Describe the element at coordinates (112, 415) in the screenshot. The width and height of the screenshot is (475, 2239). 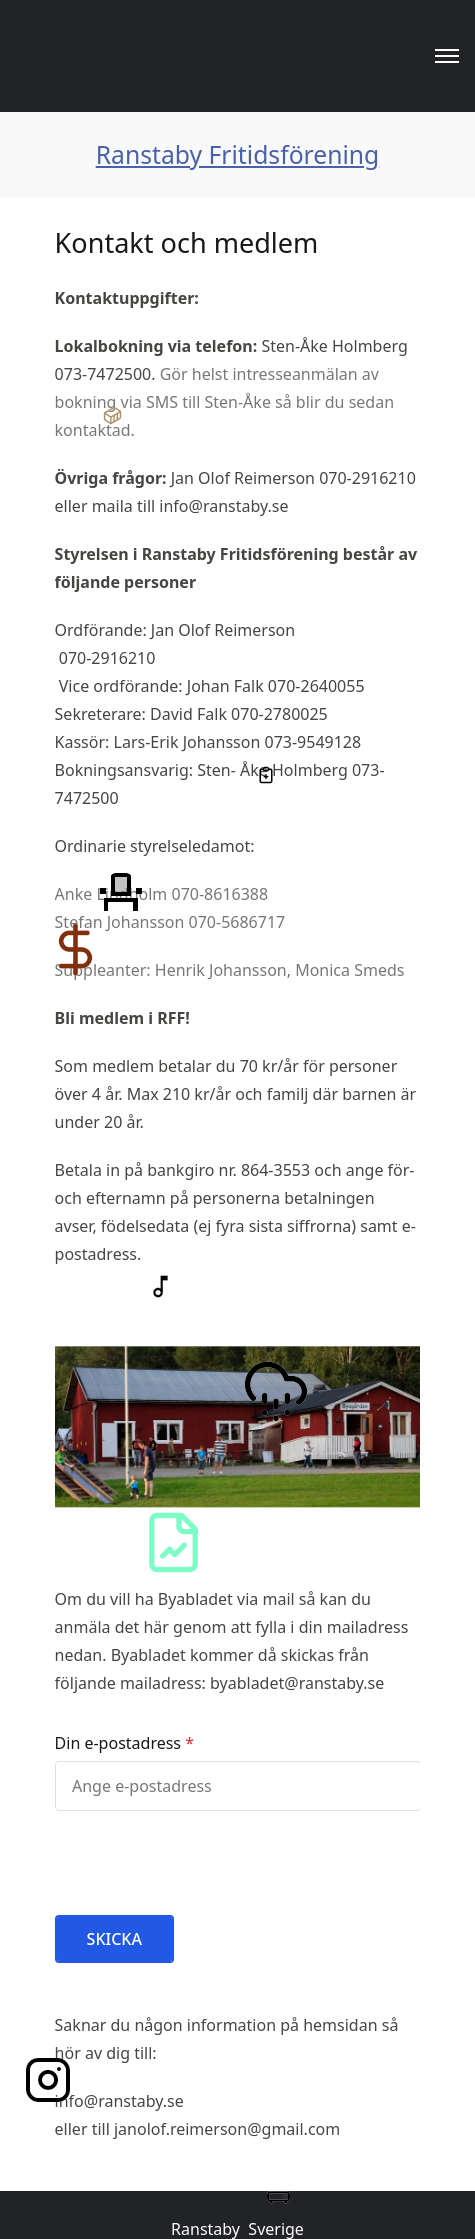
I see `view container or package contents` at that location.